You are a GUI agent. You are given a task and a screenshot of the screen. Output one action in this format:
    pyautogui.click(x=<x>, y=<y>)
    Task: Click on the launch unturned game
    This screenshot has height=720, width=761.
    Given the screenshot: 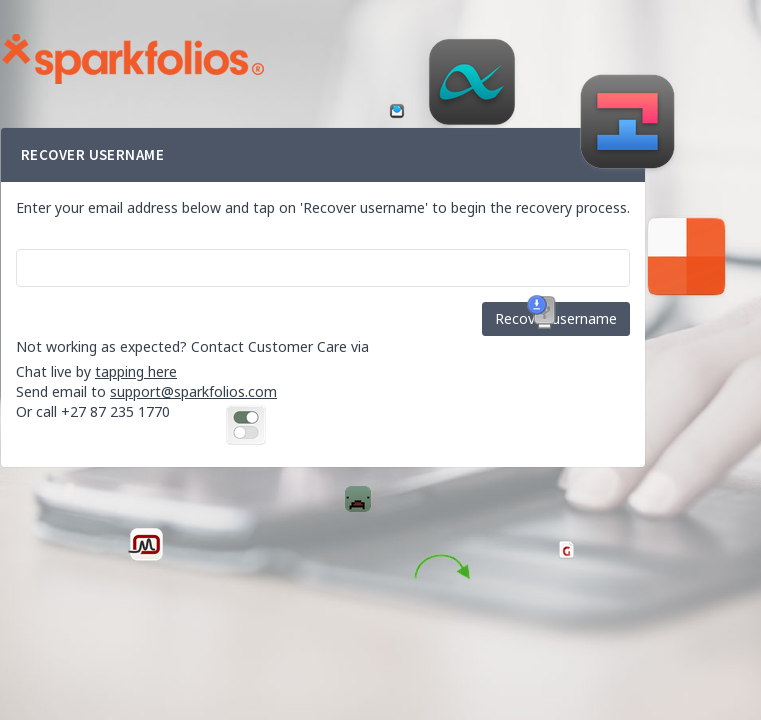 What is the action you would take?
    pyautogui.click(x=358, y=499)
    